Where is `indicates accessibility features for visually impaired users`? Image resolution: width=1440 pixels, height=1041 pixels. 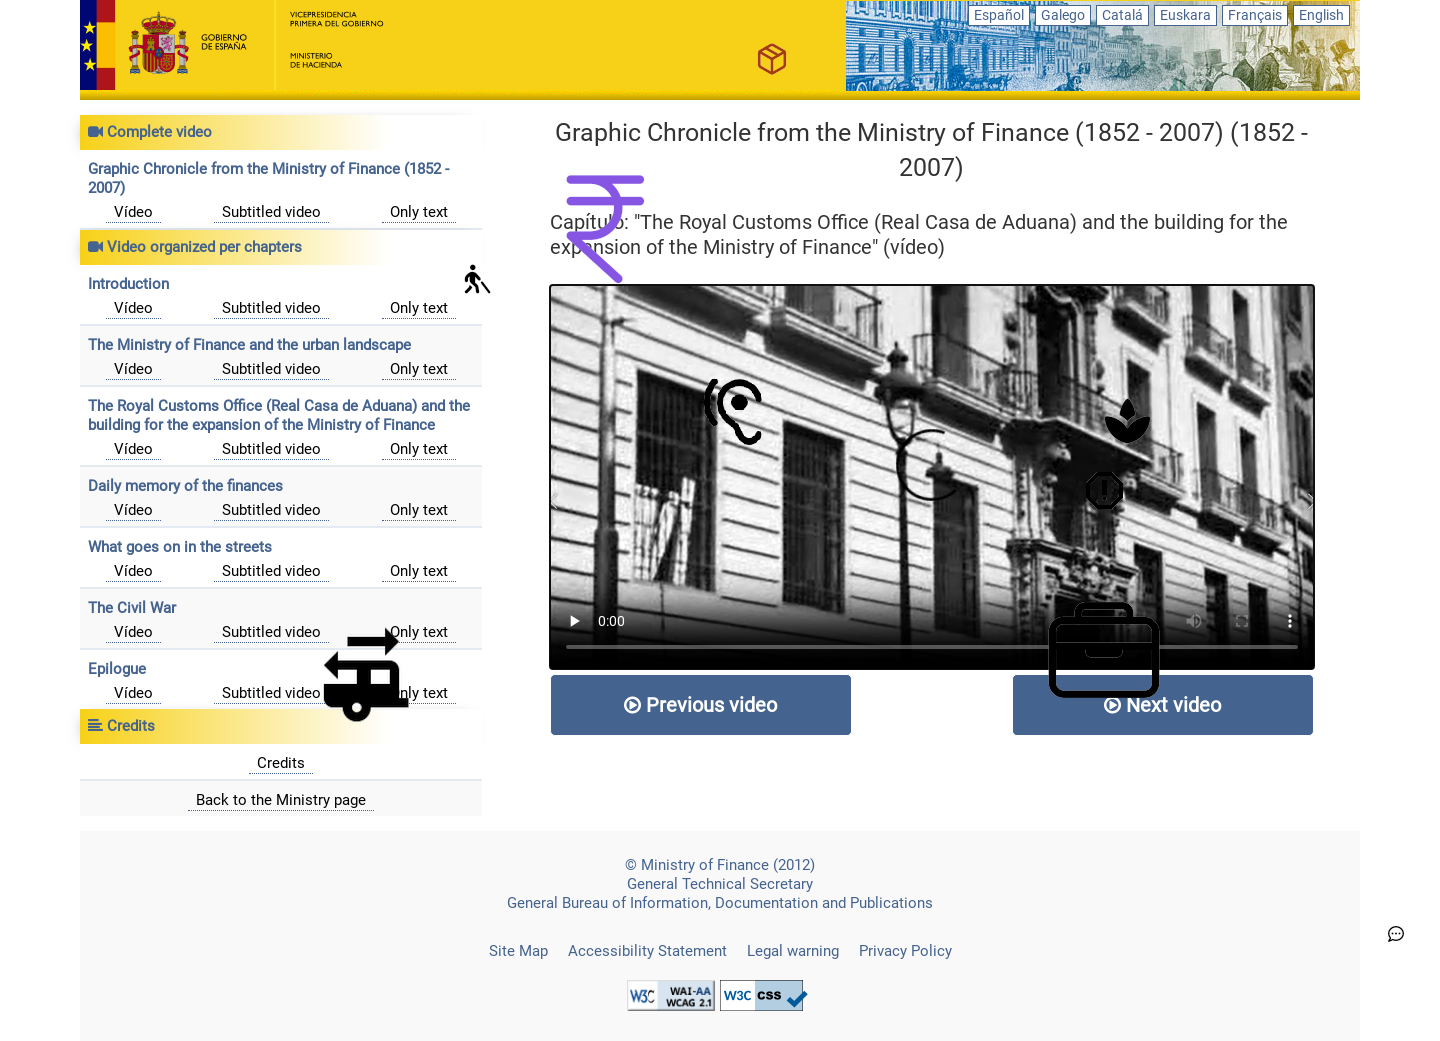 indicates accessibility features for visually impaired users is located at coordinates (476, 279).